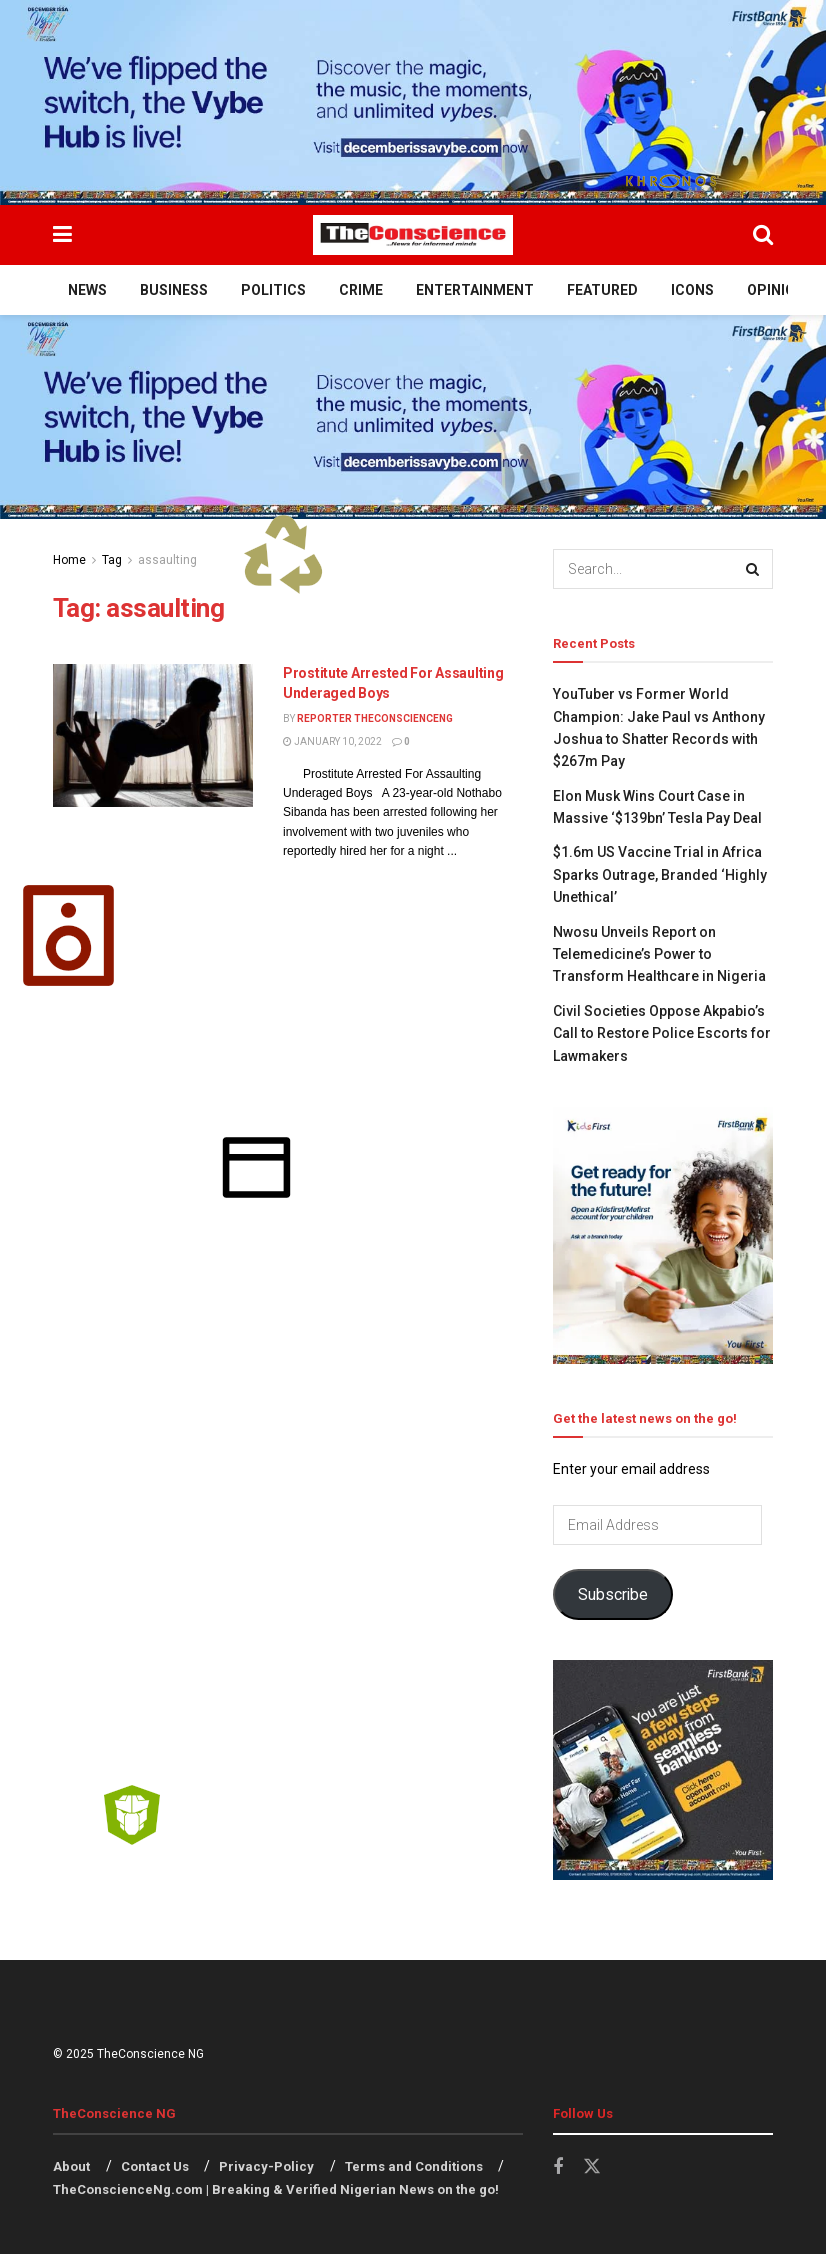 Image resolution: width=826 pixels, height=2254 pixels. Describe the element at coordinates (672, 182) in the screenshot. I see `khronos group company logo` at that location.